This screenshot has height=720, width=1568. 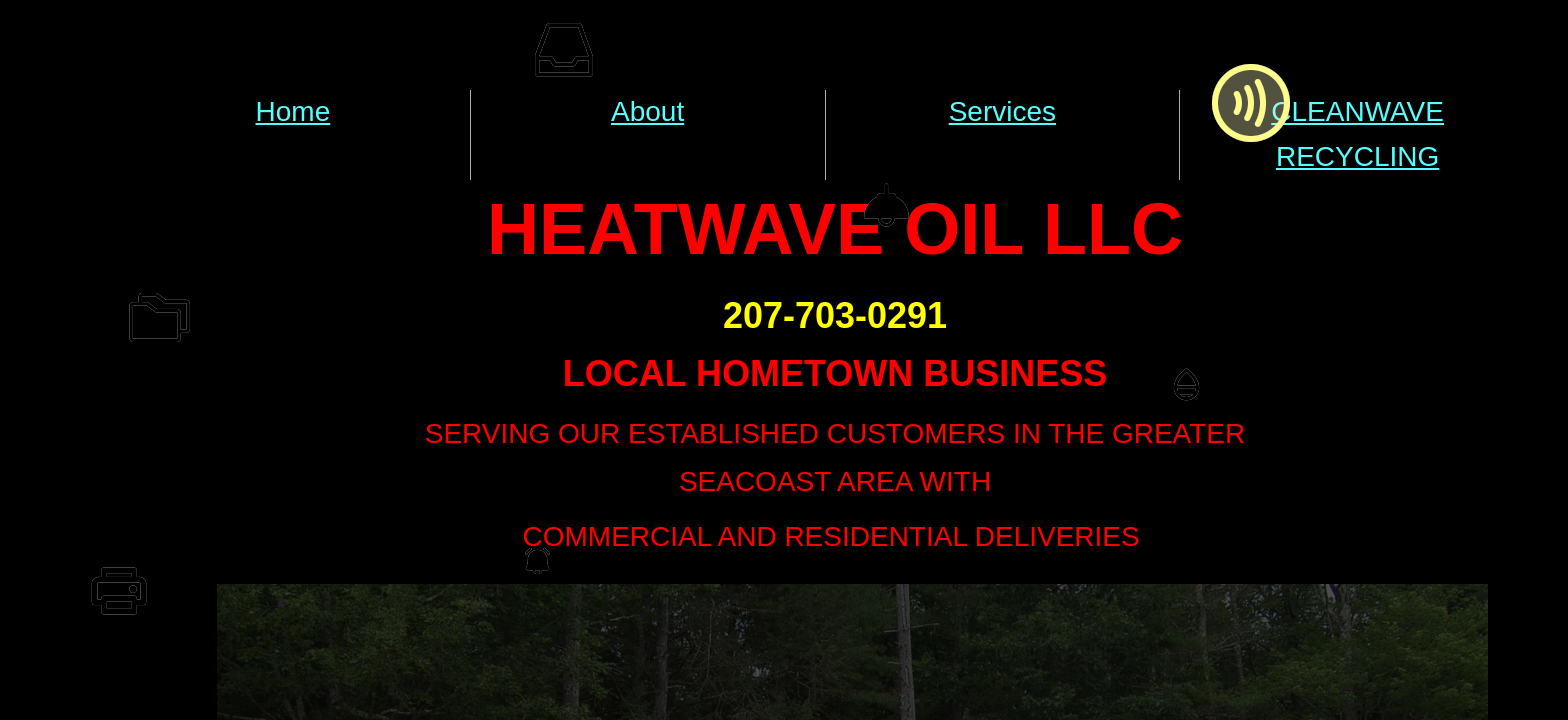 What do you see at coordinates (537, 561) in the screenshot?
I see `indicates new notifications or alerts` at bounding box center [537, 561].